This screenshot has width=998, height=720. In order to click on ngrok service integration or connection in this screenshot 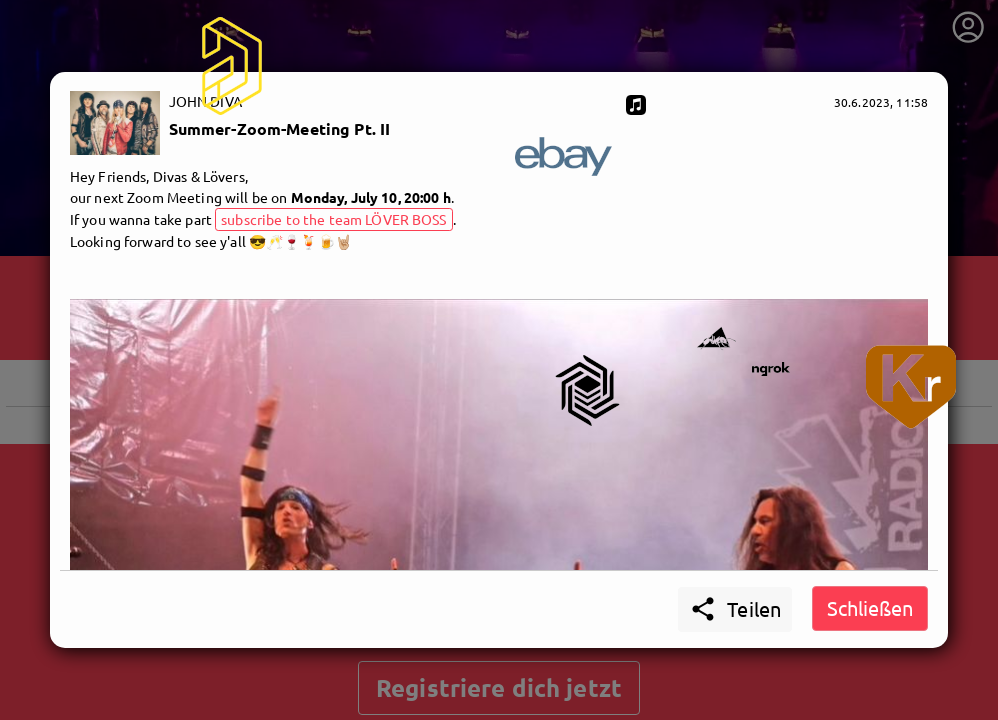, I will do `click(771, 369)`.